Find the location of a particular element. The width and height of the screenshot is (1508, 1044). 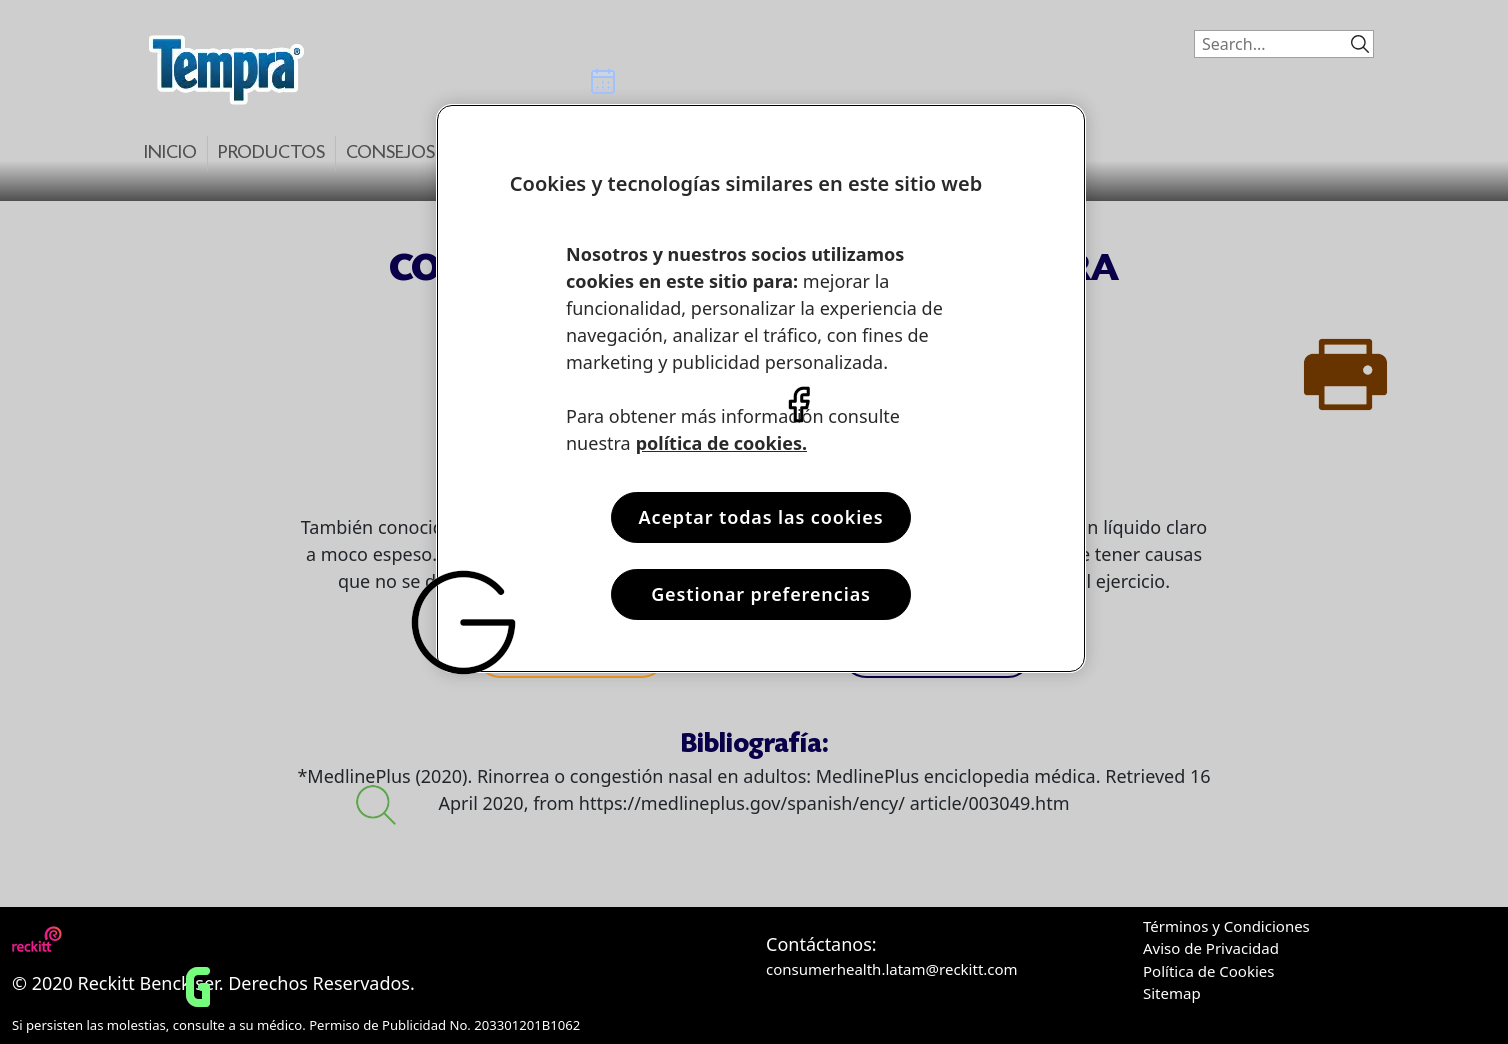

open Facebook app is located at coordinates (798, 404).